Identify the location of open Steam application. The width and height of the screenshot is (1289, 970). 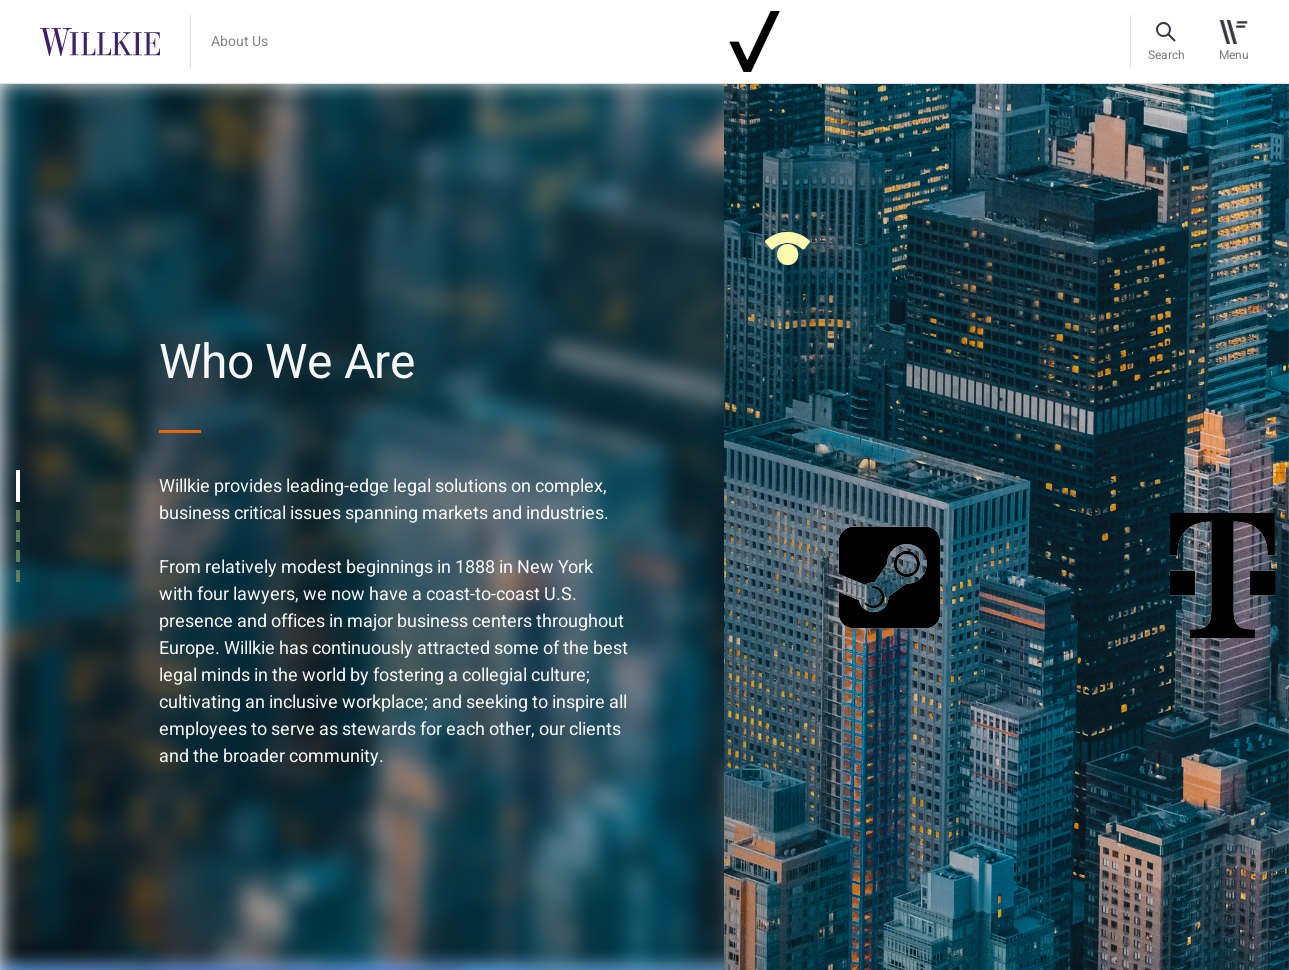
(889, 577).